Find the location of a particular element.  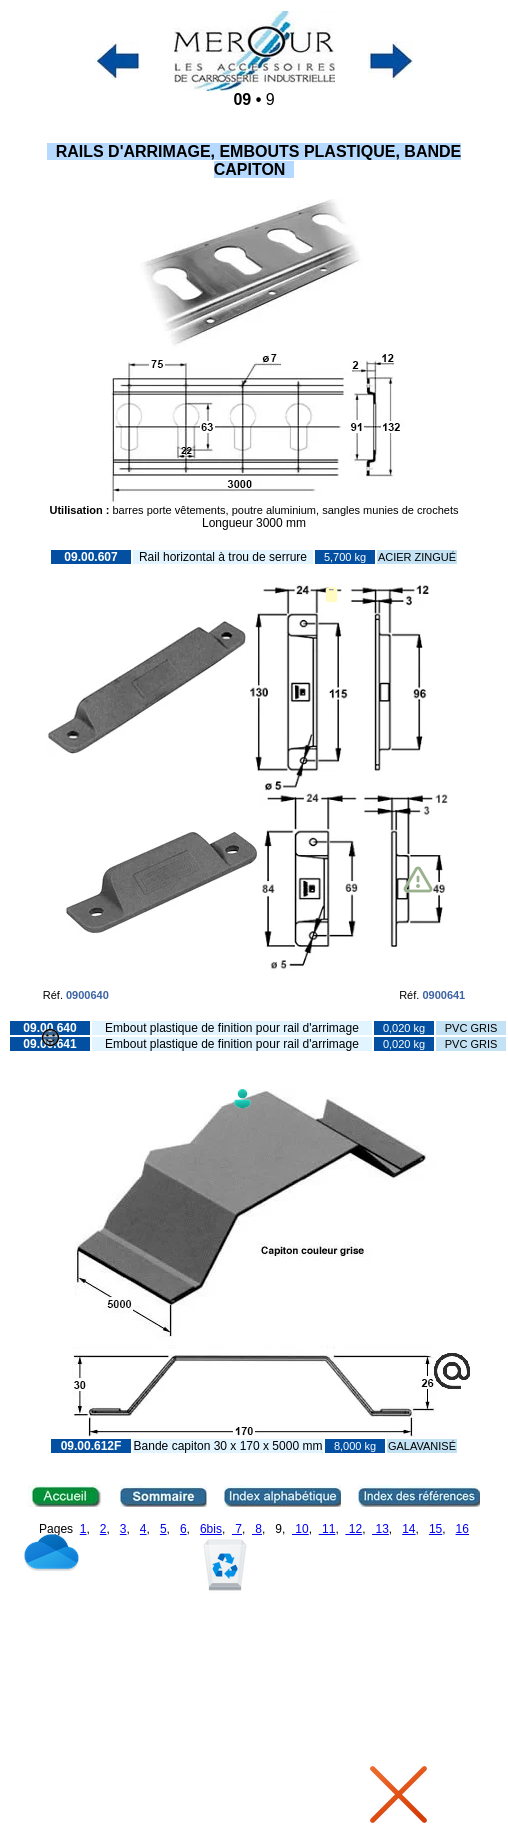

empty recycle bin with no deleted items is located at coordinates (225, 1565).